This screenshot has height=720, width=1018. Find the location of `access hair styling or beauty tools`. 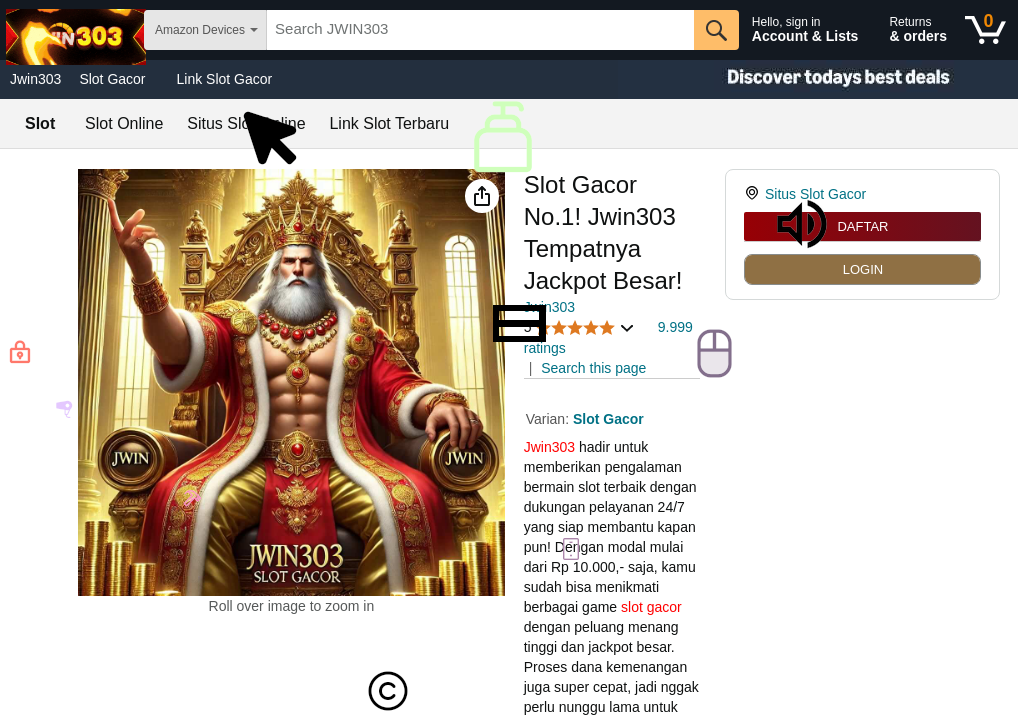

access hair styling or beauty tools is located at coordinates (64, 408).